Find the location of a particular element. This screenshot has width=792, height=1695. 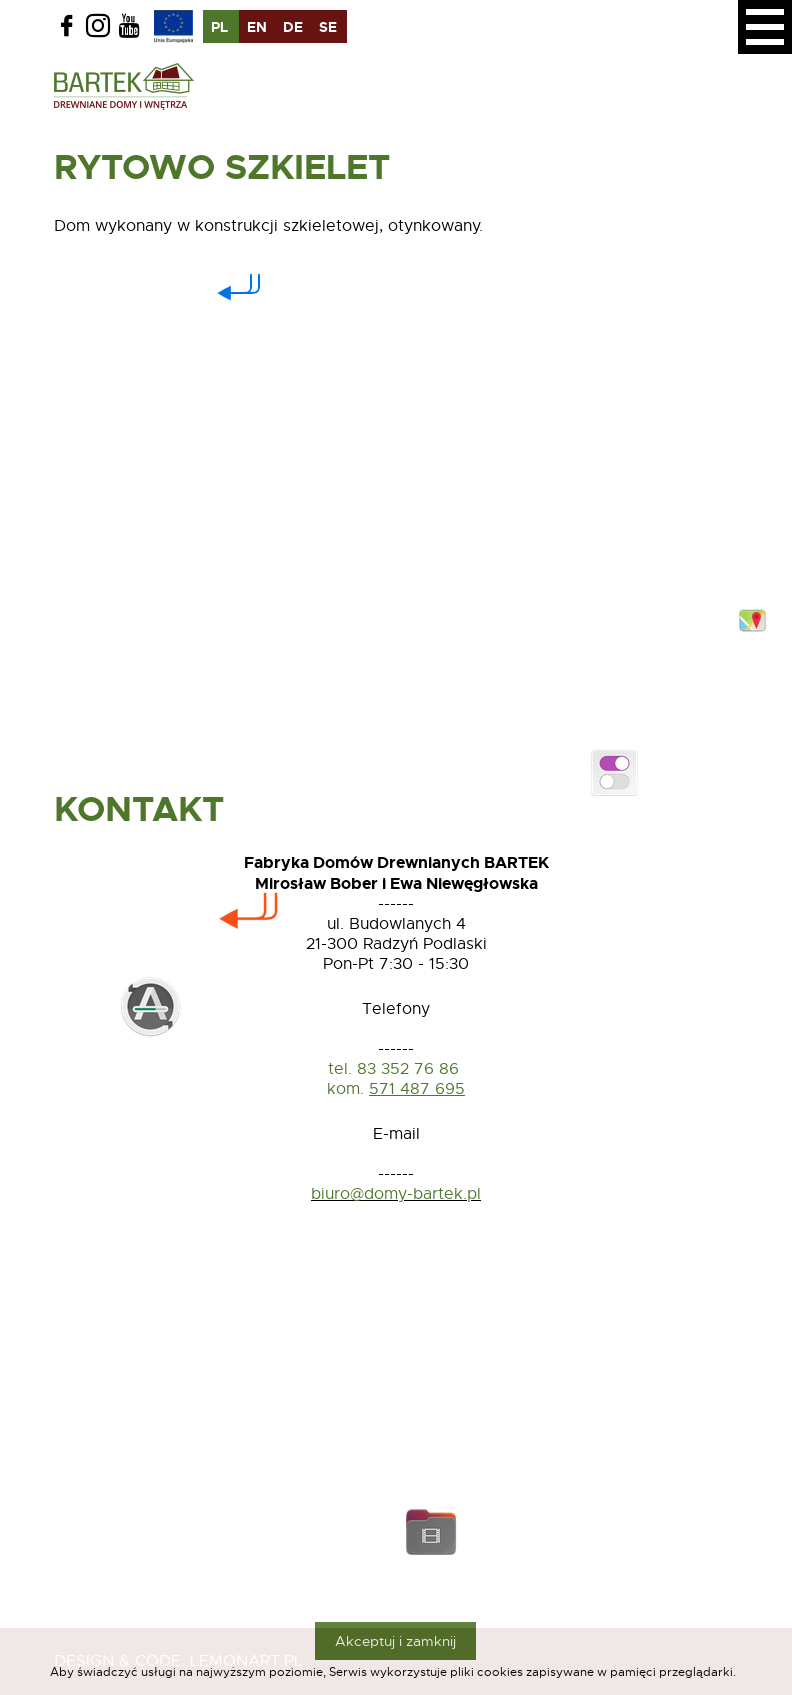

reply to all recipients of an email is located at coordinates (247, 910).